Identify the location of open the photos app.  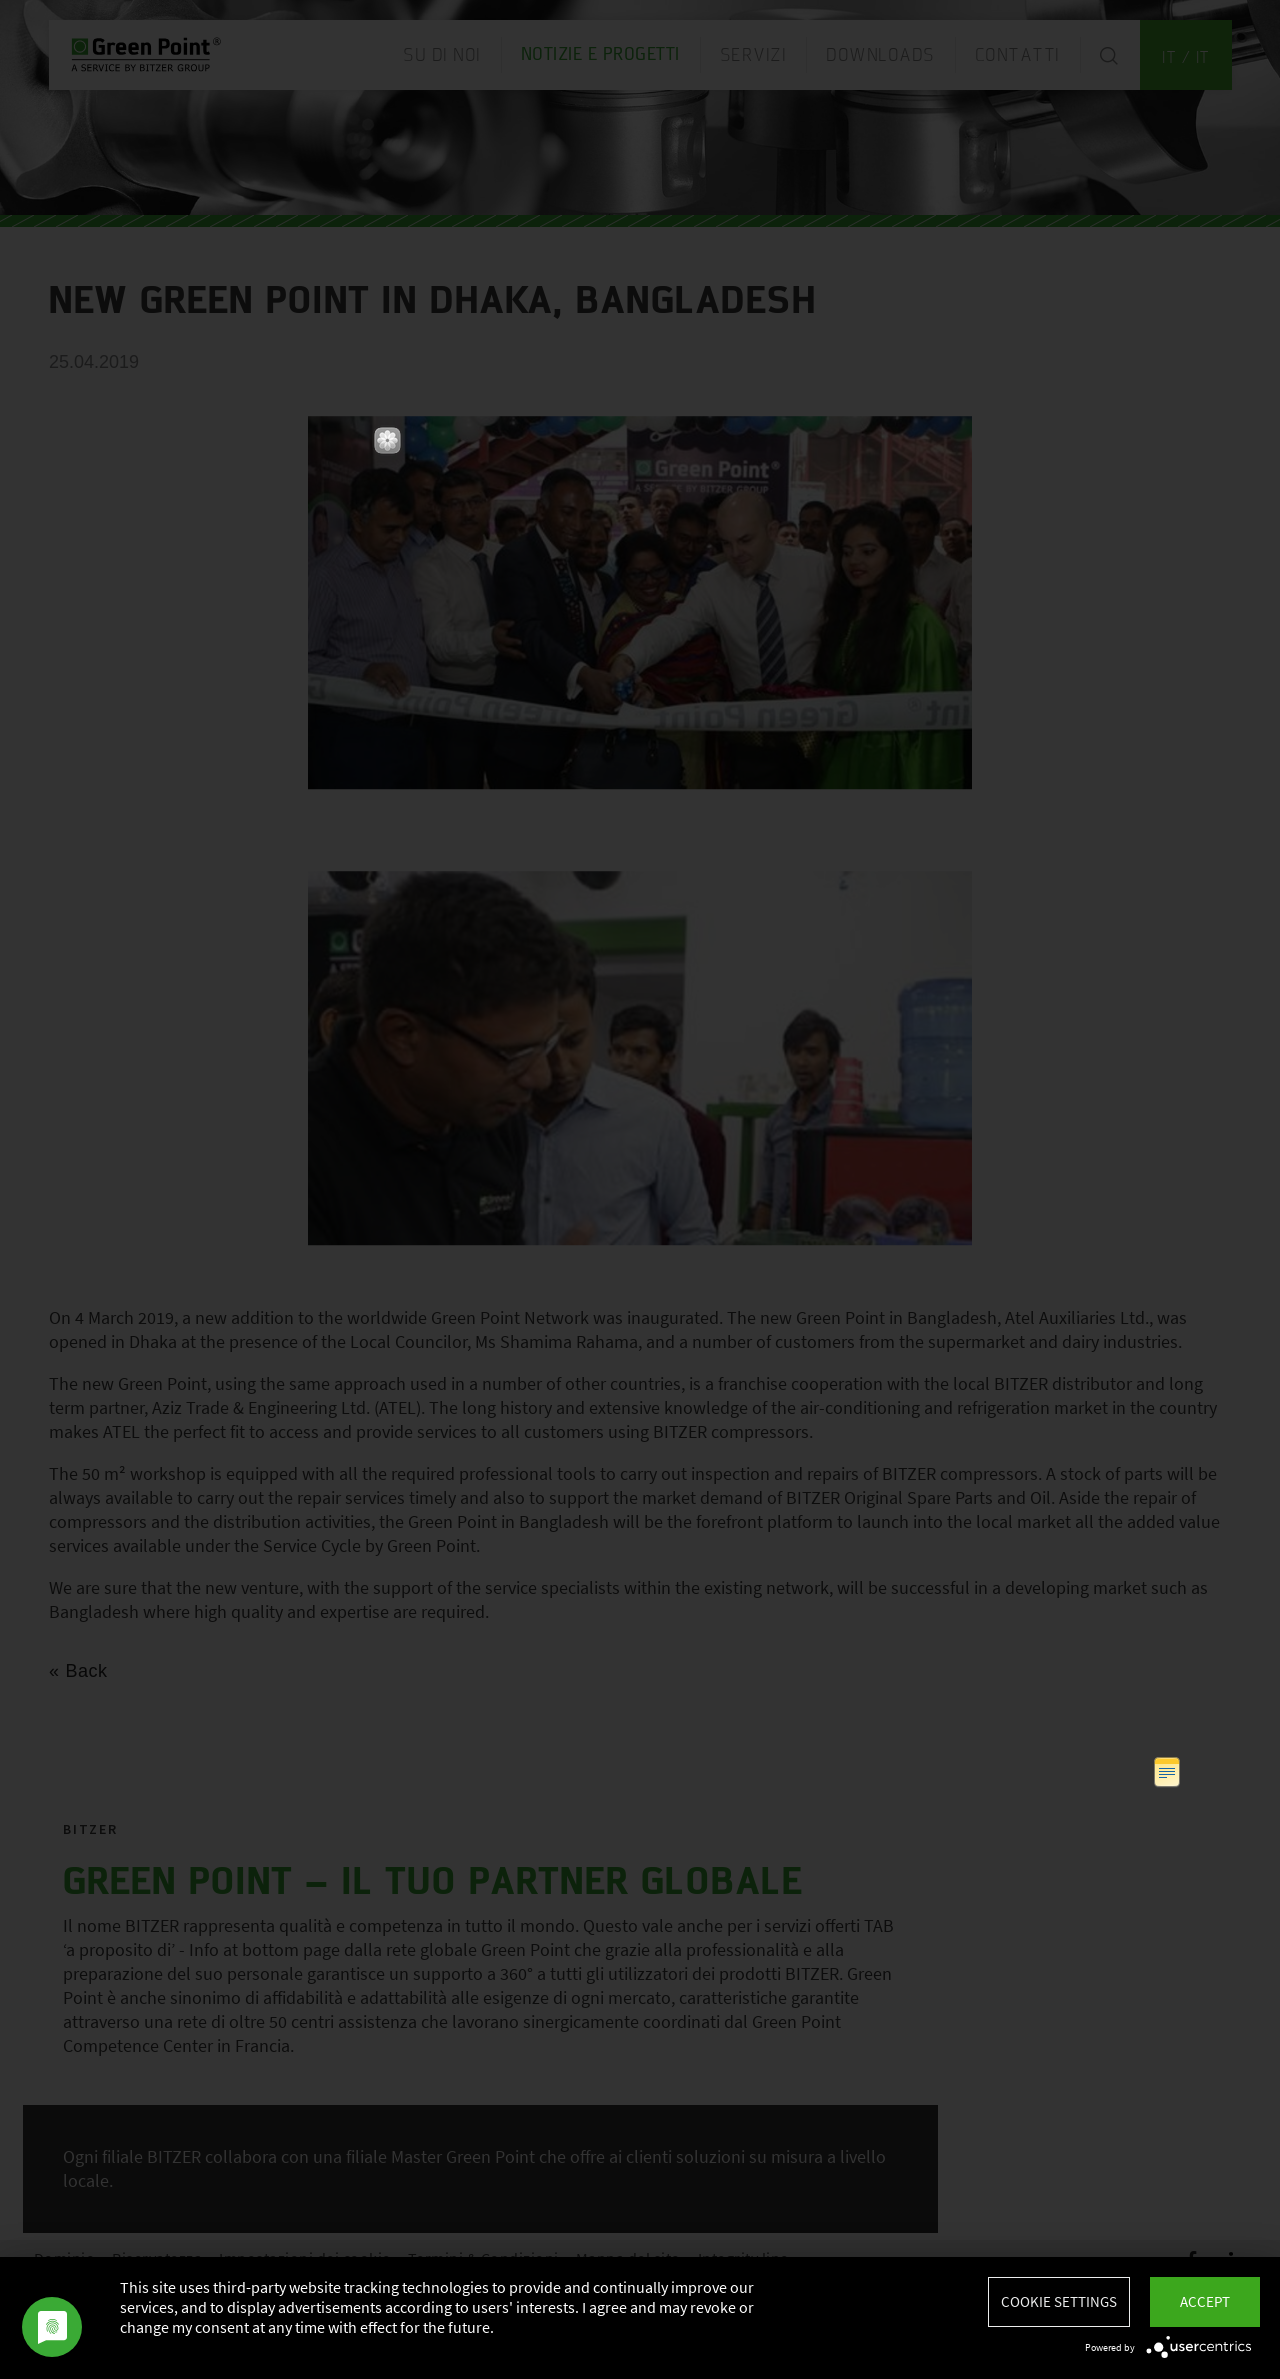
(387, 440).